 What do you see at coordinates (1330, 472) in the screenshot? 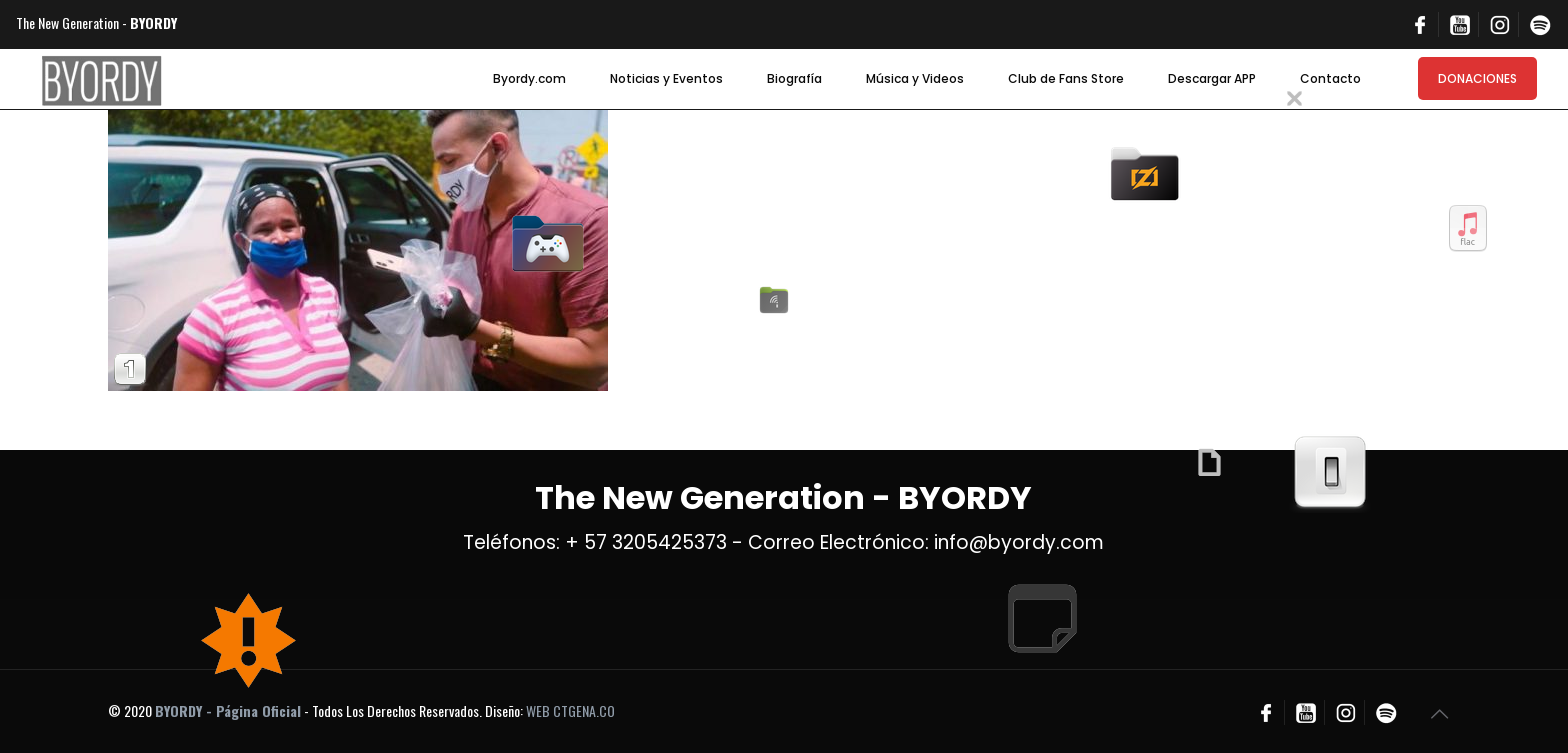
I see `shut down or power off the system` at bounding box center [1330, 472].